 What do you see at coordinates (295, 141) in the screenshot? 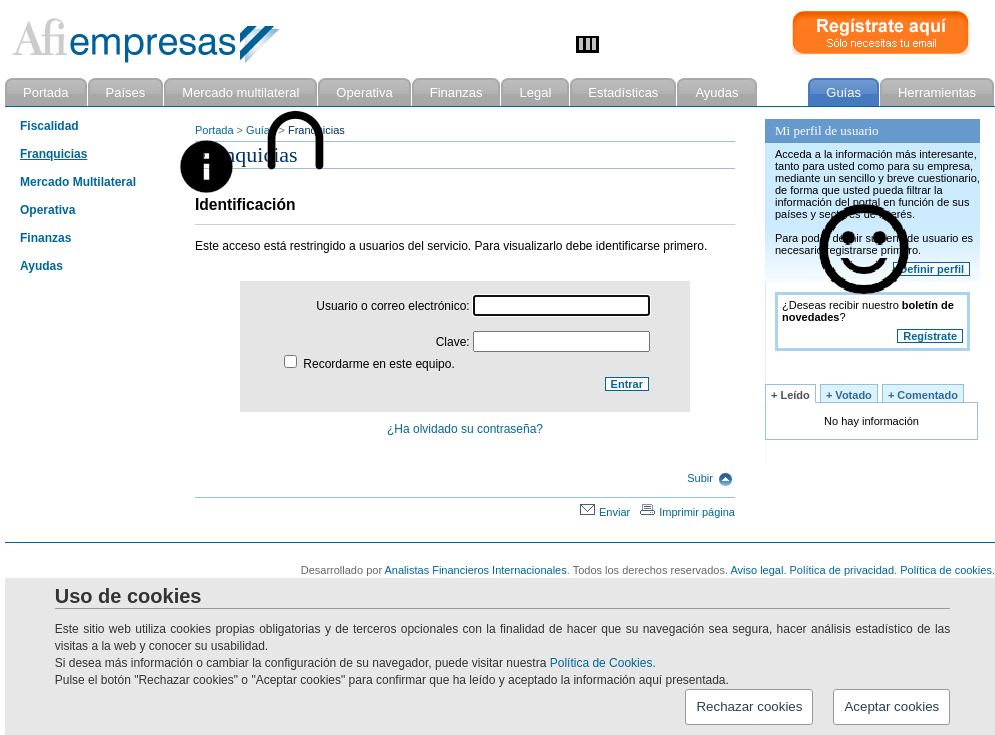
I see `indicates set intersection in a data or math application` at bounding box center [295, 141].